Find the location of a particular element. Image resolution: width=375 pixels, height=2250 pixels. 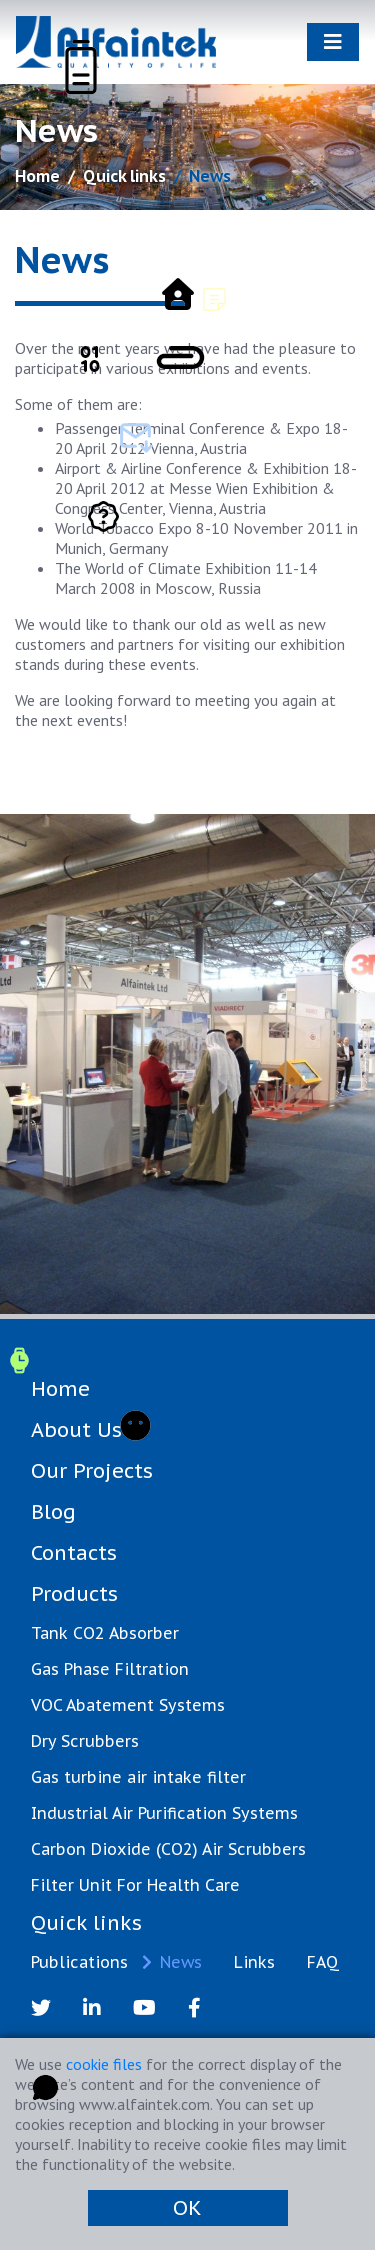

view time or clock settings is located at coordinates (19, 1360).